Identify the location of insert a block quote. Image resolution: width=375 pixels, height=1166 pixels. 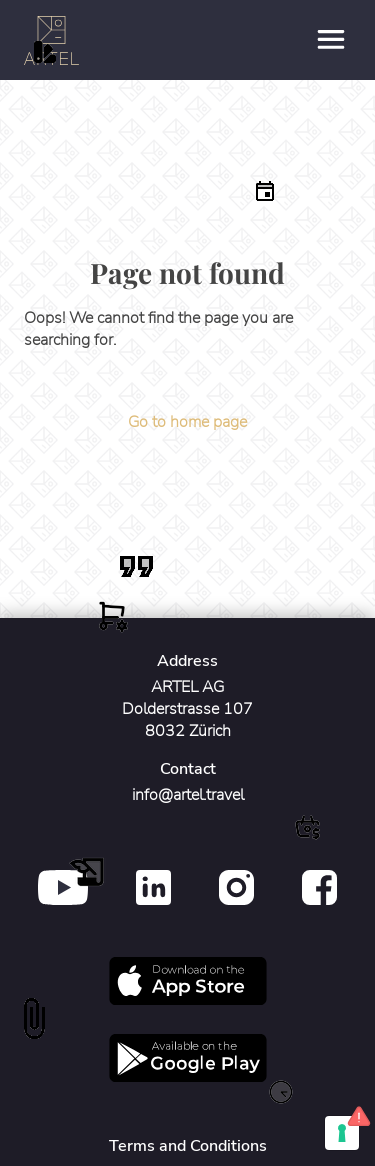
(136, 566).